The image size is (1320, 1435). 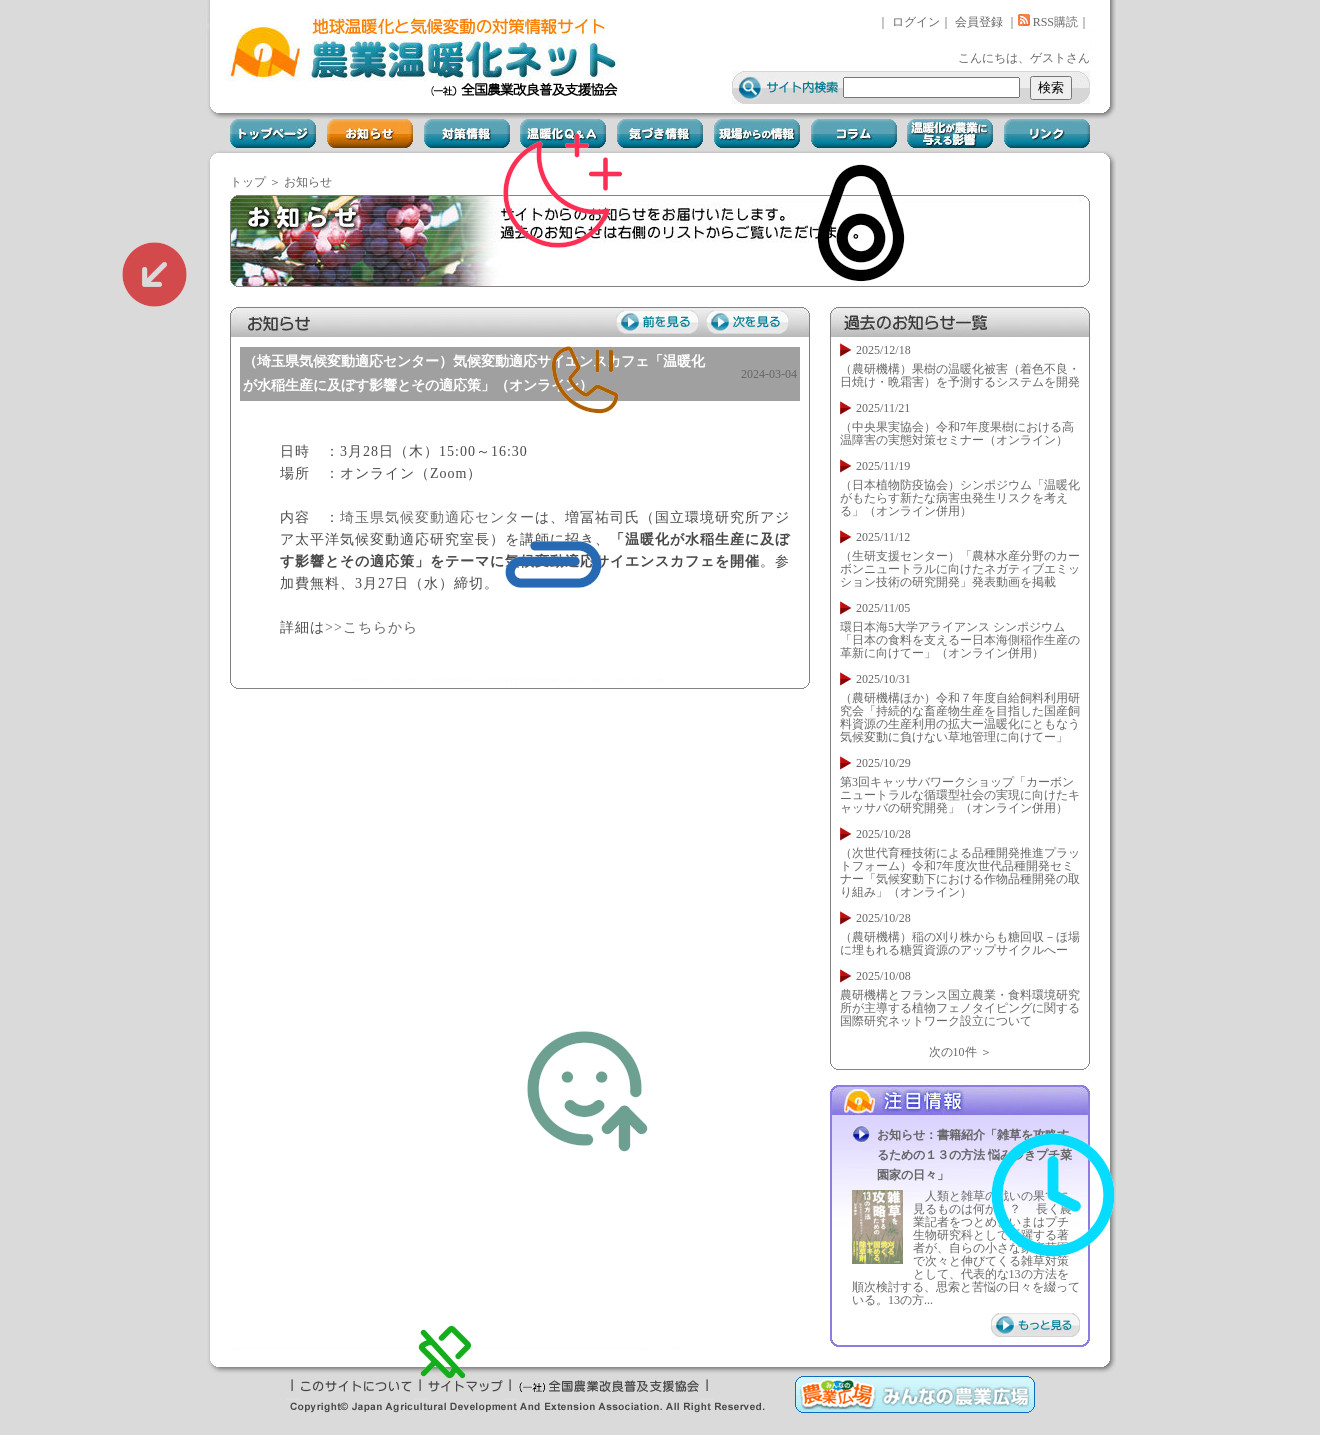 What do you see at coordinates (1053, 1195) in the screenshot?
I see `view time or clock settings` at bounding box center [1053, 1195].